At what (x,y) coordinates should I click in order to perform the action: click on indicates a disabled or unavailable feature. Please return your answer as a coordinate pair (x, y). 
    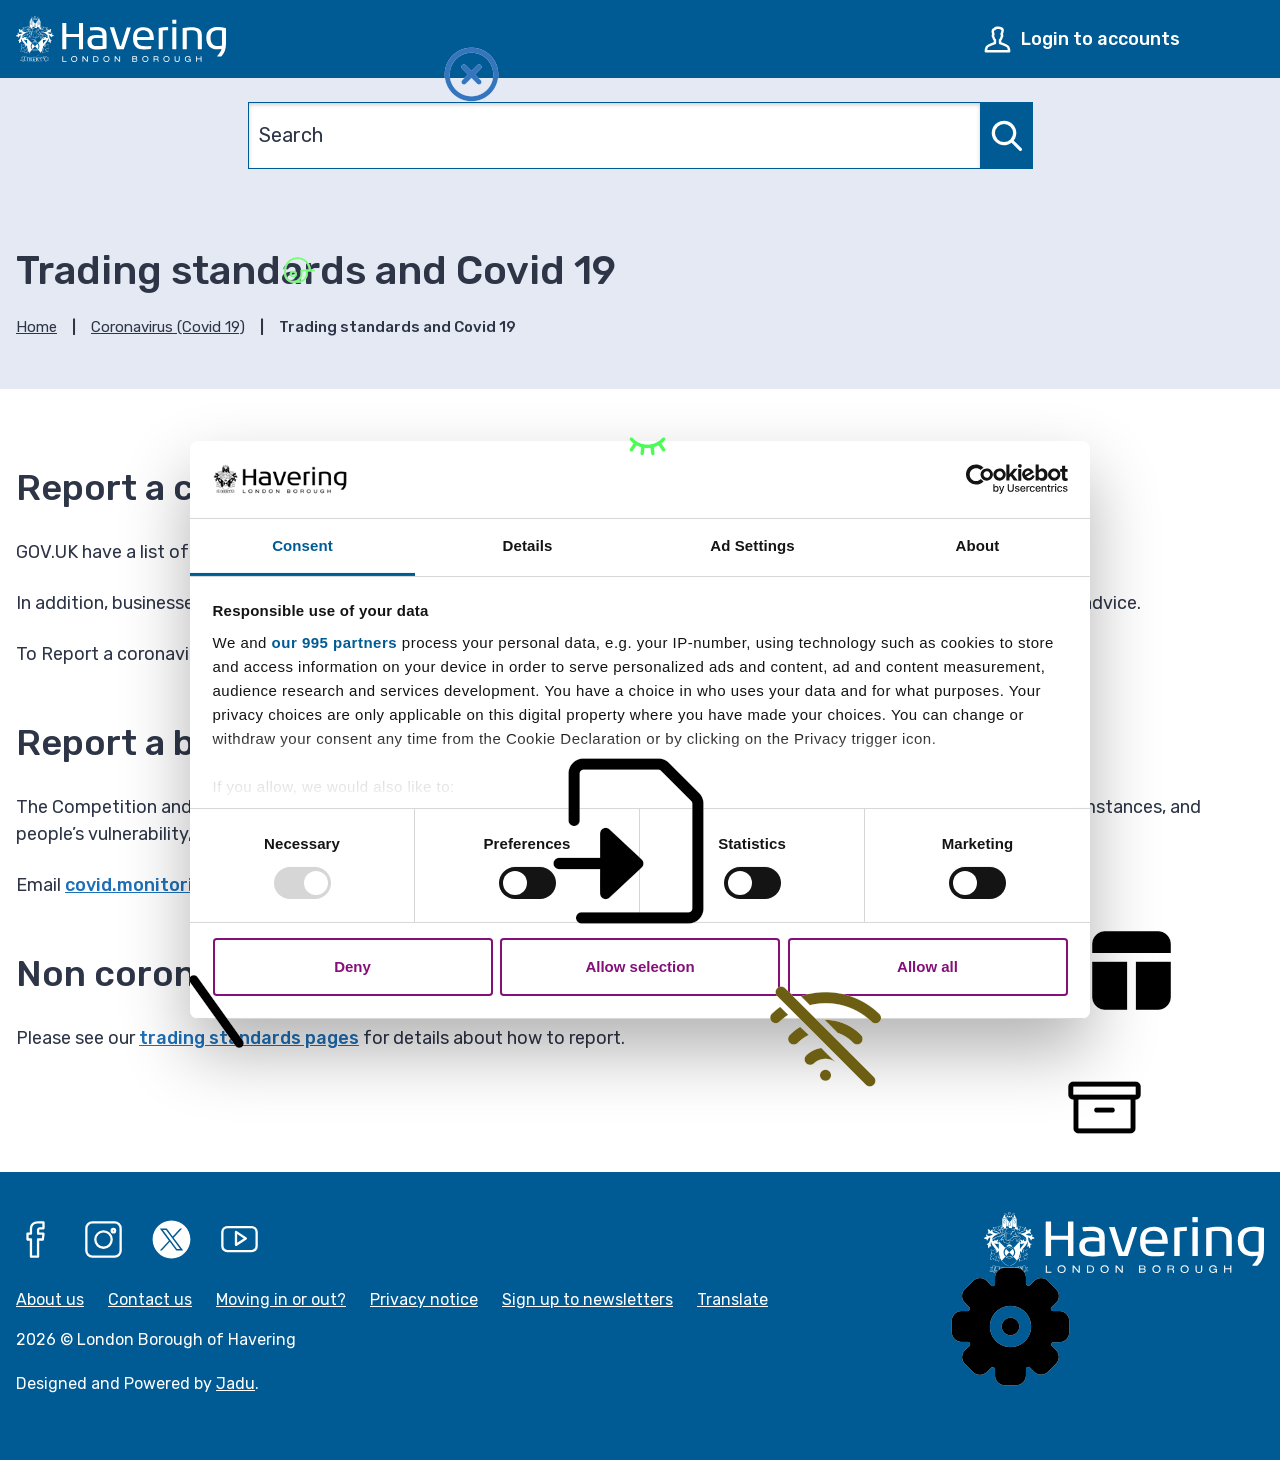
    Looking at the image, I should click on (216, 1011).